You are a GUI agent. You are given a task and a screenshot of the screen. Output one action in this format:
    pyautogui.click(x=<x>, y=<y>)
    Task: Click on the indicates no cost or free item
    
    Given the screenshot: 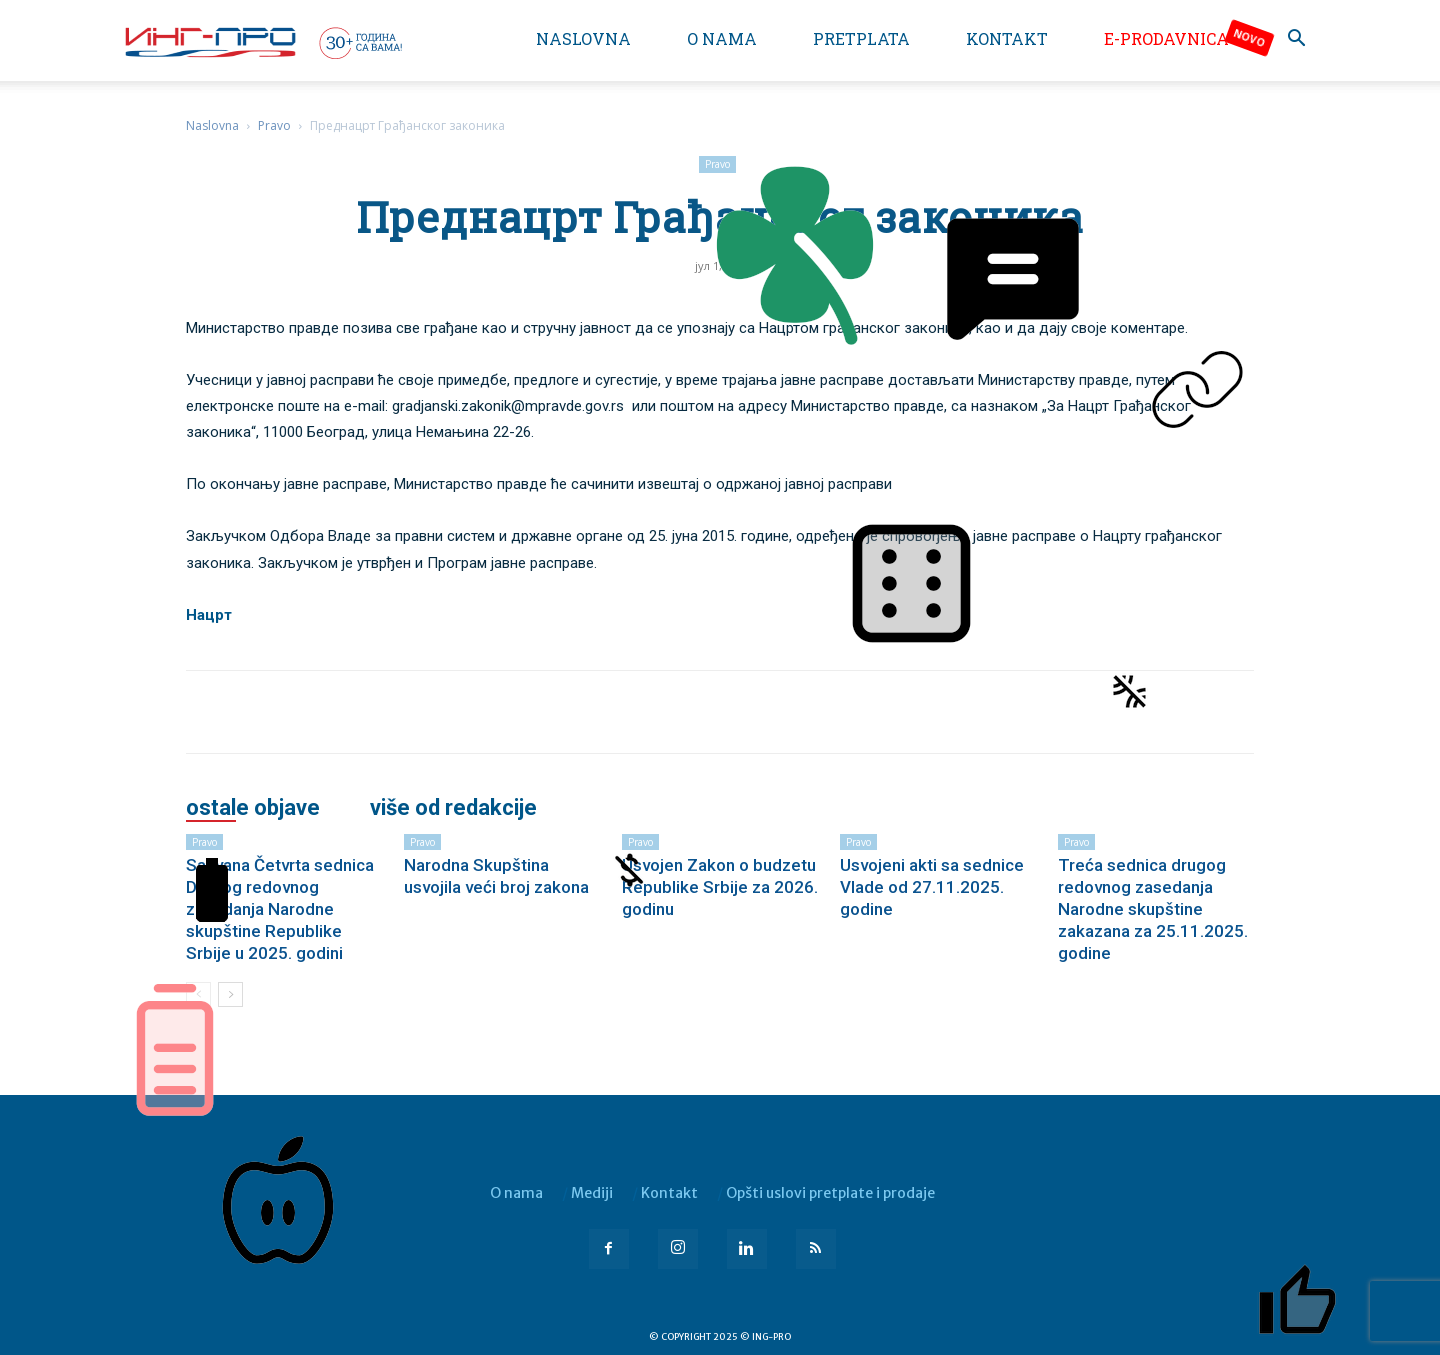 What is the action you would take?
    pyautogui.click(x=629, y=870)
    